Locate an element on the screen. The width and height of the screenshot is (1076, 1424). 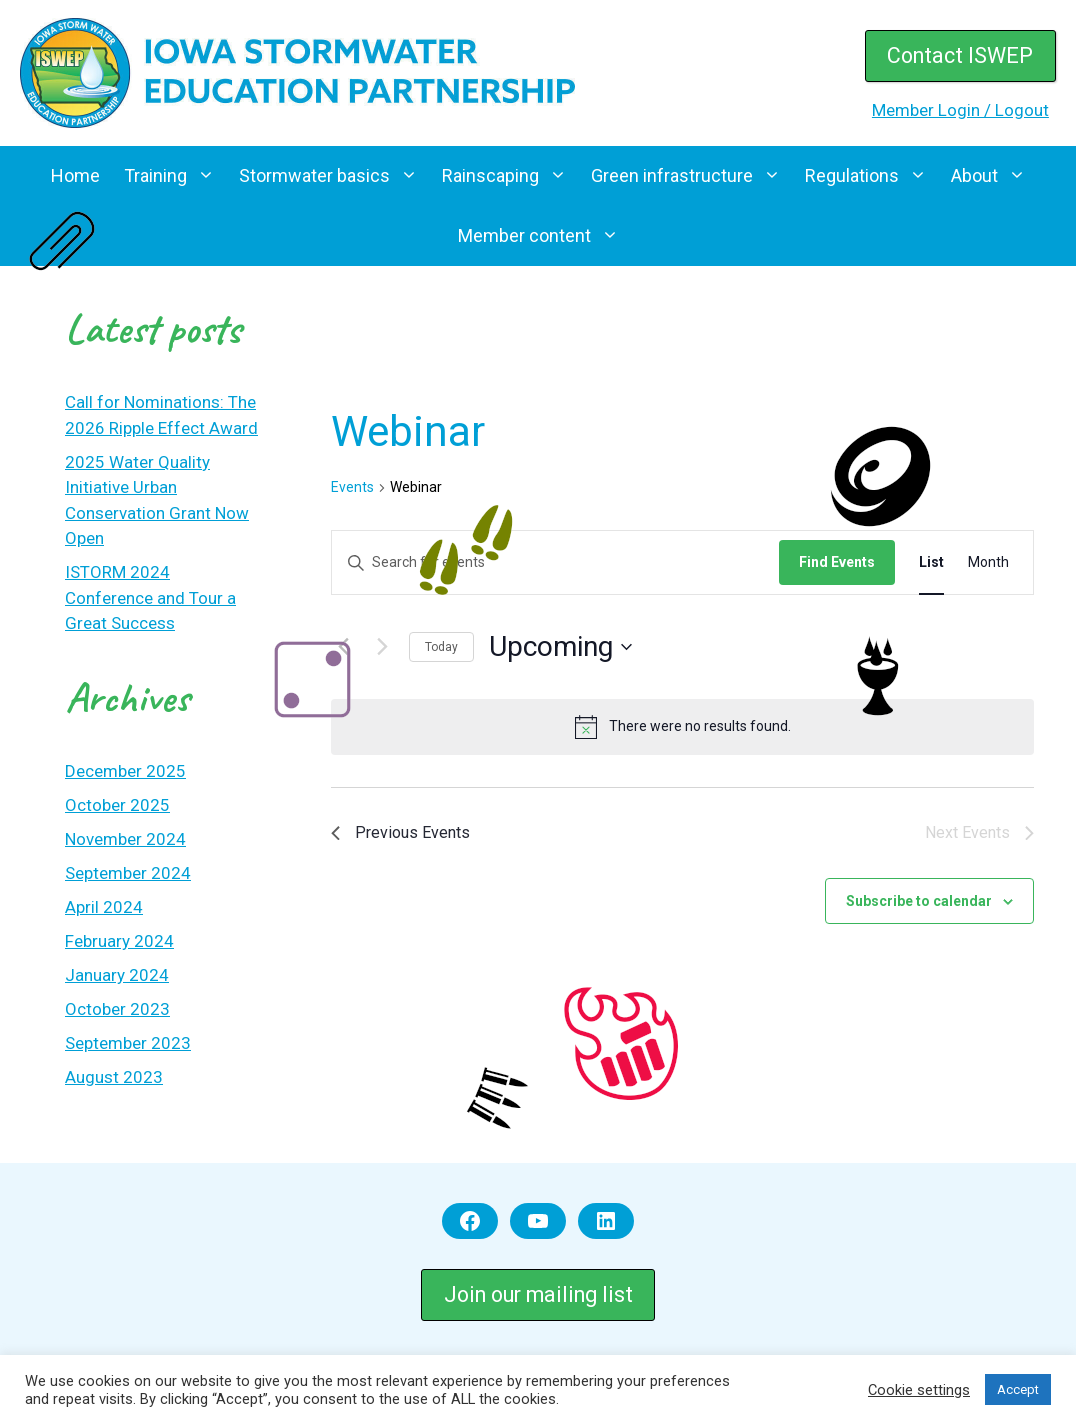
attach a file to your message is located at coordinates (62, 241).